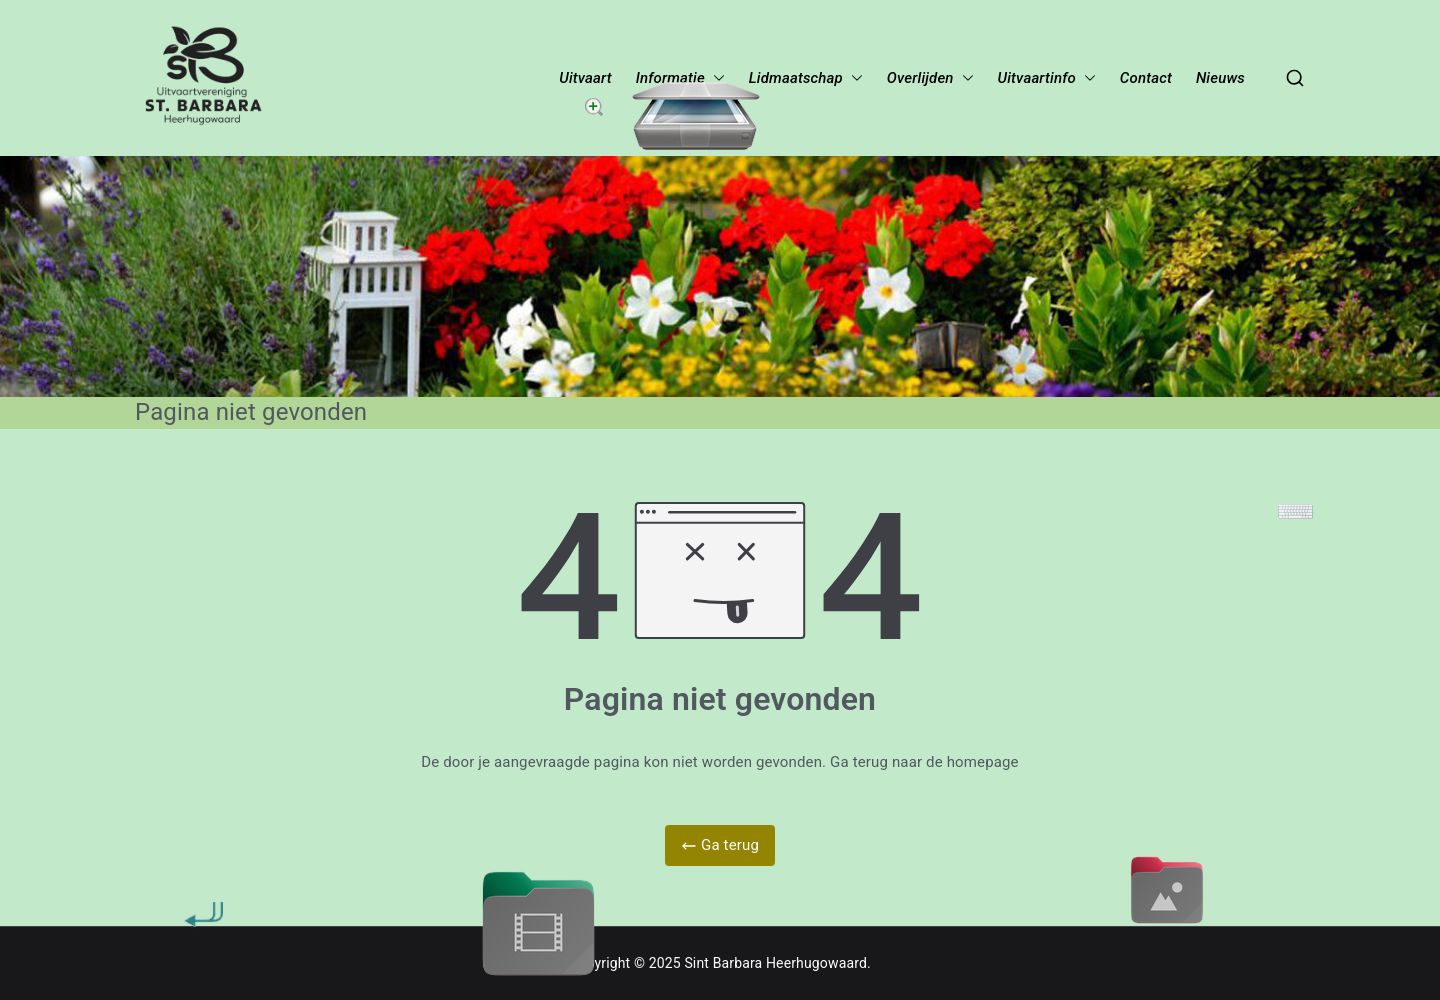 This screenshot has width=1440, height=1000. What do you see at coordinates (696, 116) in the screenshot?
I see `scan documents using a wireless scanner` at bounding box center [696, 116].